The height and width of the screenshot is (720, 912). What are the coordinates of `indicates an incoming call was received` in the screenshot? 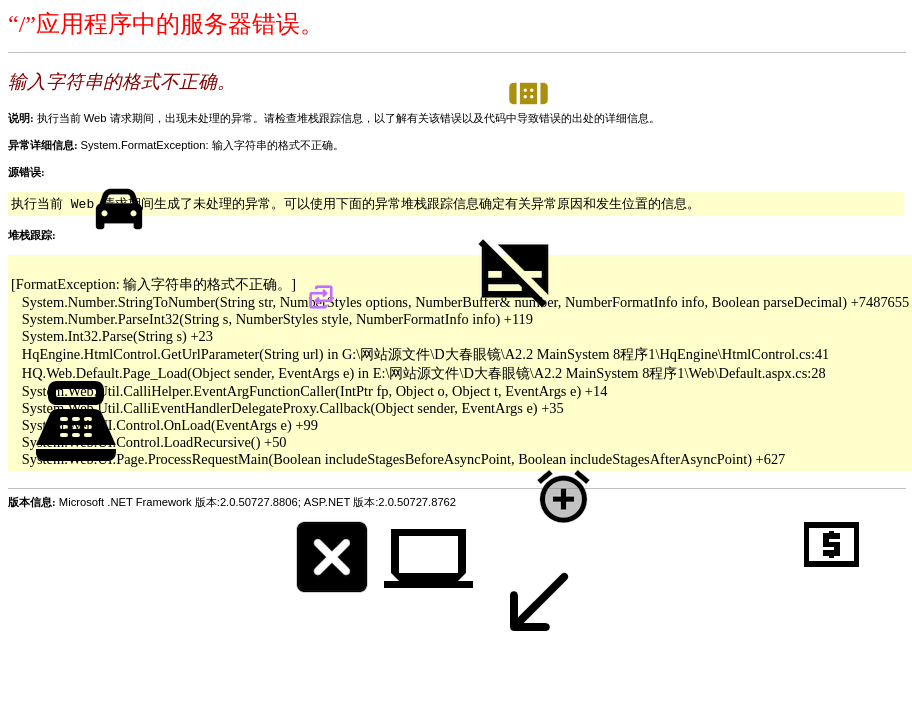 It's located at (538, 603).